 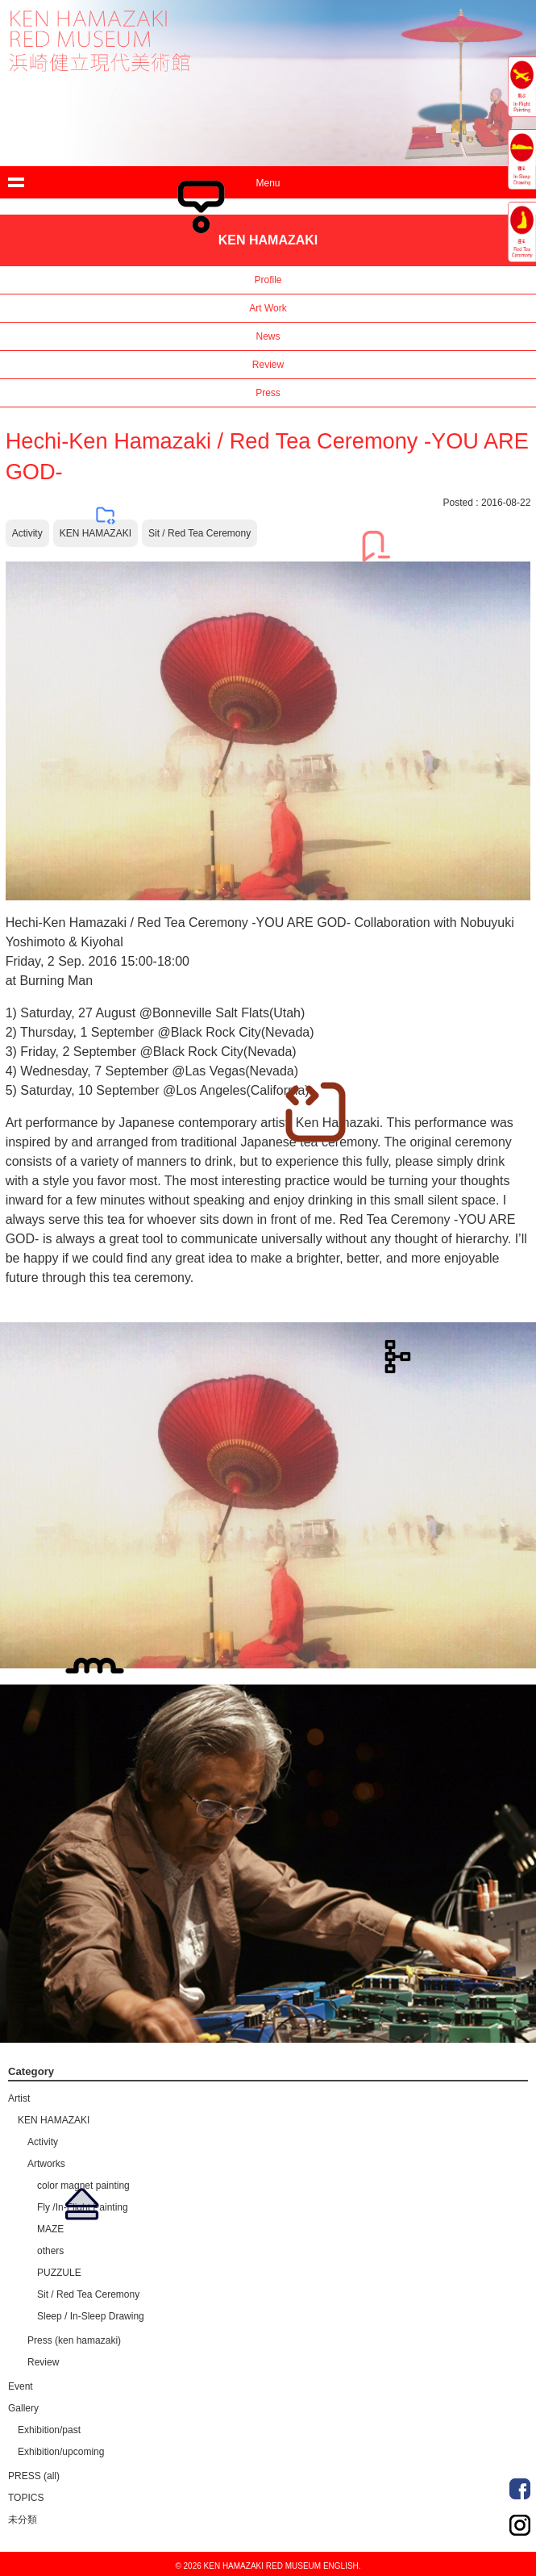 What do you see at coordinates (94, 1665) in the screenshot?
I see `represents an inductor component in a circuit diagram` at bounding box center [94, 1665].